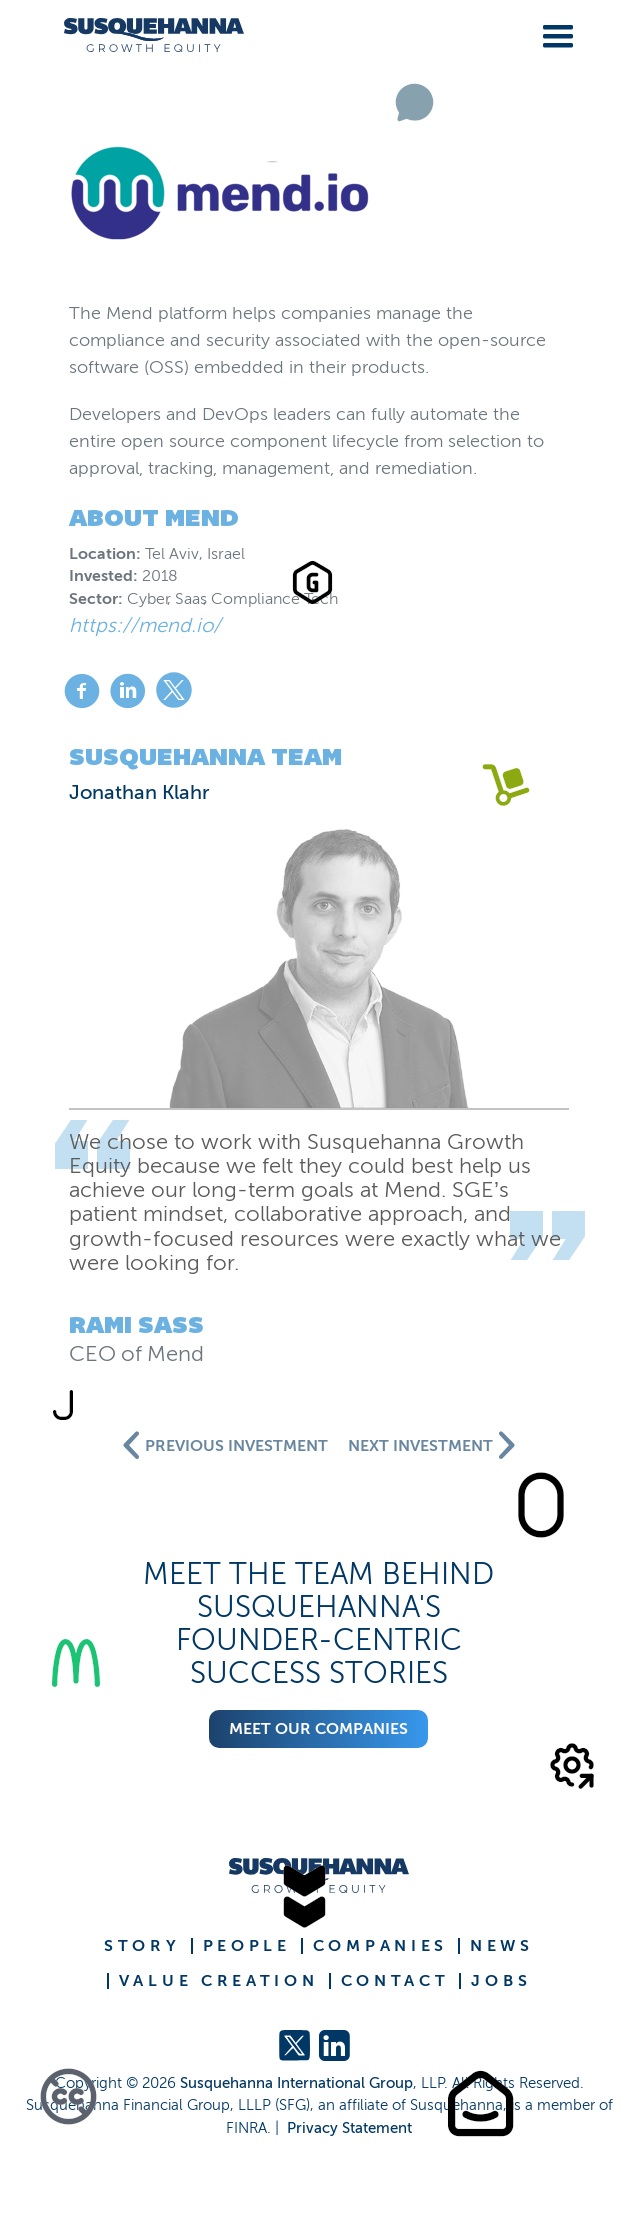 This screenshot has width=638, height=2229. I want to click on indicates content is not available under creative commons license, so click(68, 2096).